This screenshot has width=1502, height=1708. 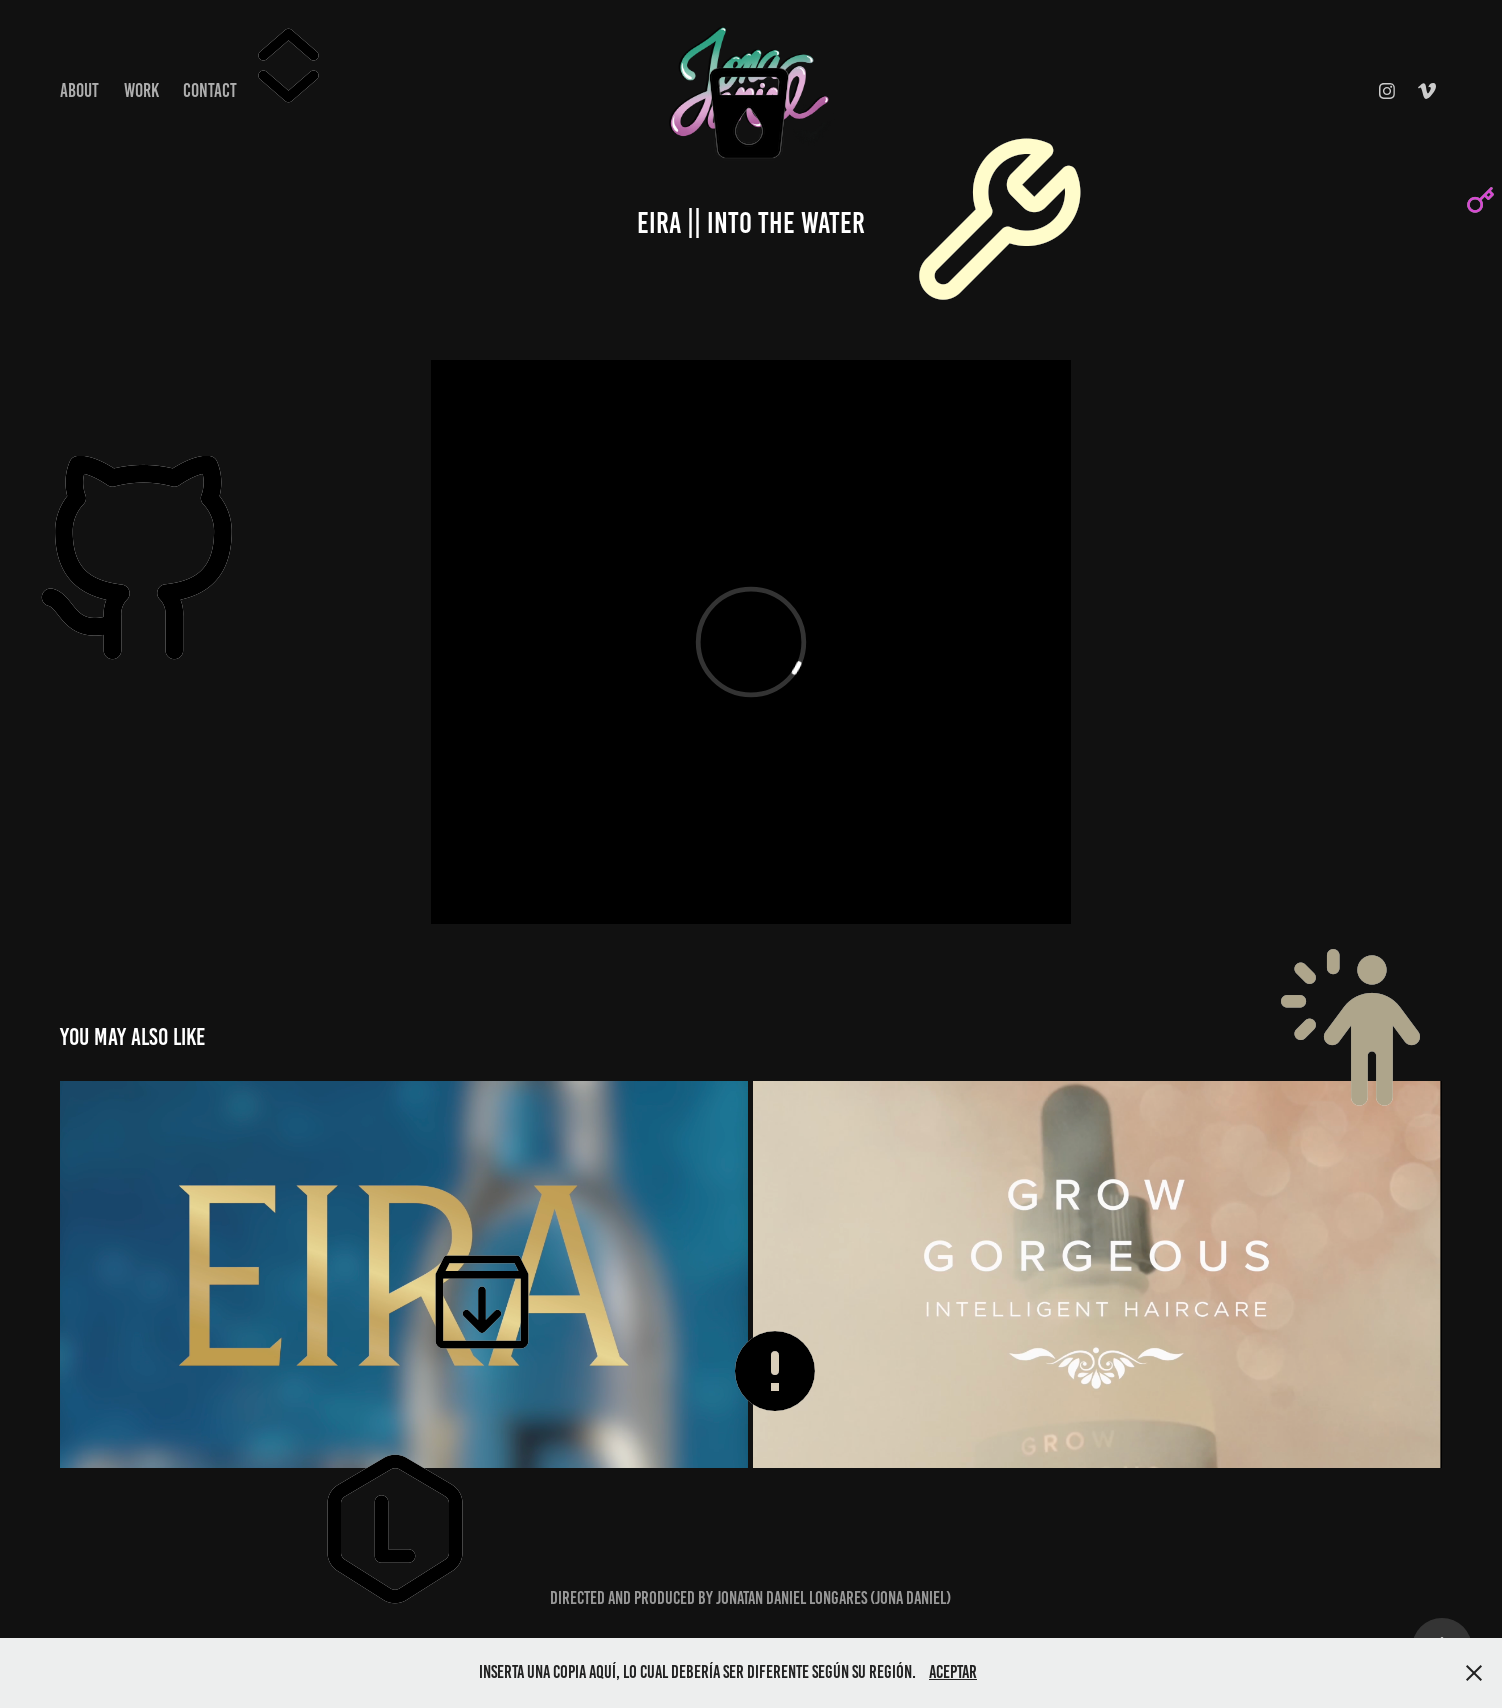 What do you see at coordinates (996, 223) in the screenshot?
I see `access settings or configuration options` at bounding box center [996, 223].